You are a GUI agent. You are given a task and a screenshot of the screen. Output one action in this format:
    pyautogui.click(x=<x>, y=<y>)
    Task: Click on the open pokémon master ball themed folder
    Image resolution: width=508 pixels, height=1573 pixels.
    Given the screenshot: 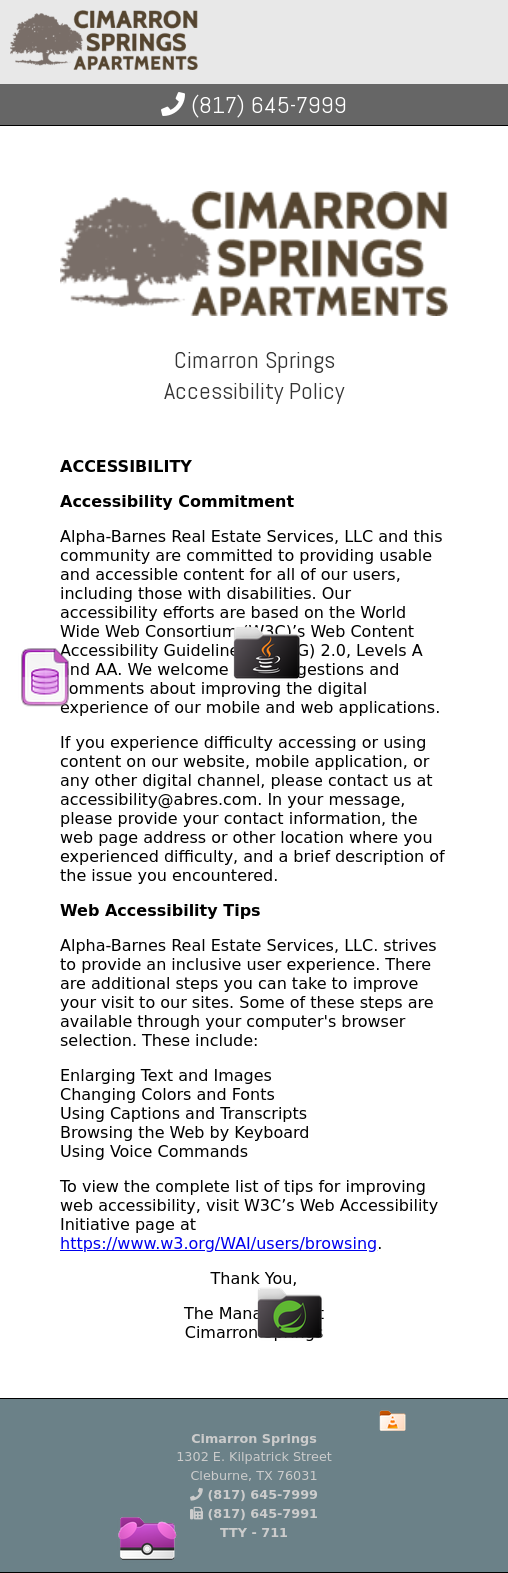 What is the action you would take?
    pyautogui.click(x=147, y=1540)
    